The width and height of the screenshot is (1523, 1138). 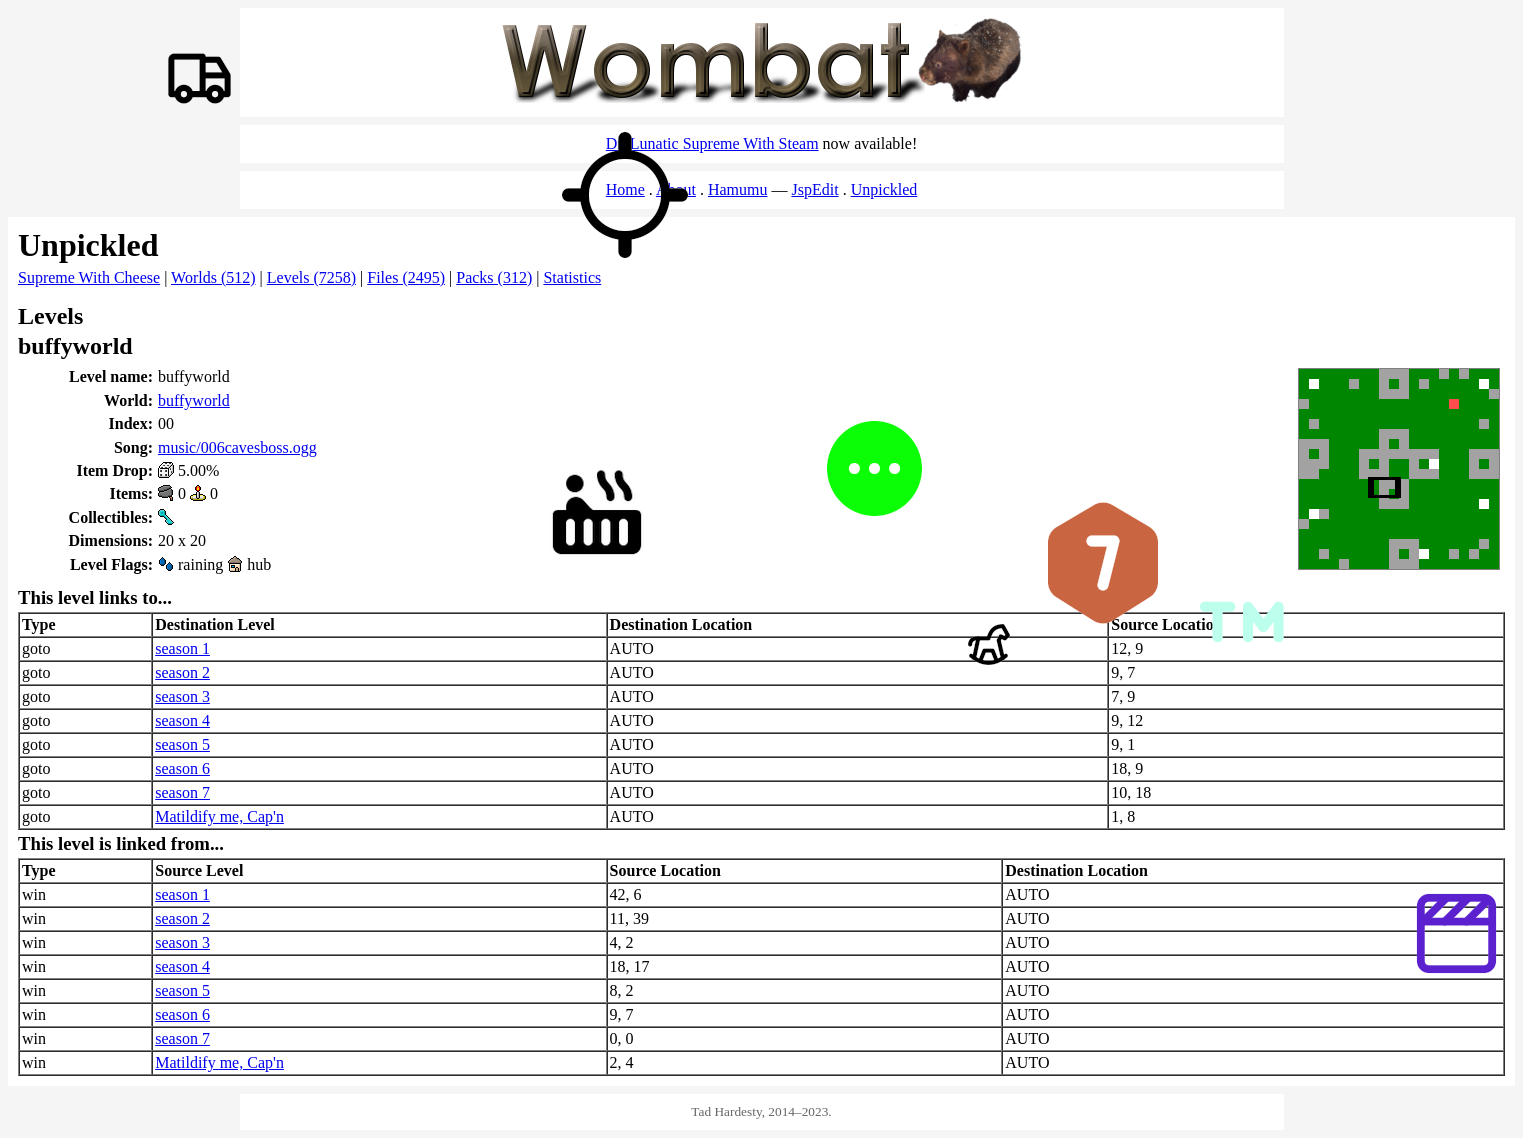 What do you see at coordinates (199, 78) in the screenshot?
I see `track your delivery status` at bounding box center [199, 78].